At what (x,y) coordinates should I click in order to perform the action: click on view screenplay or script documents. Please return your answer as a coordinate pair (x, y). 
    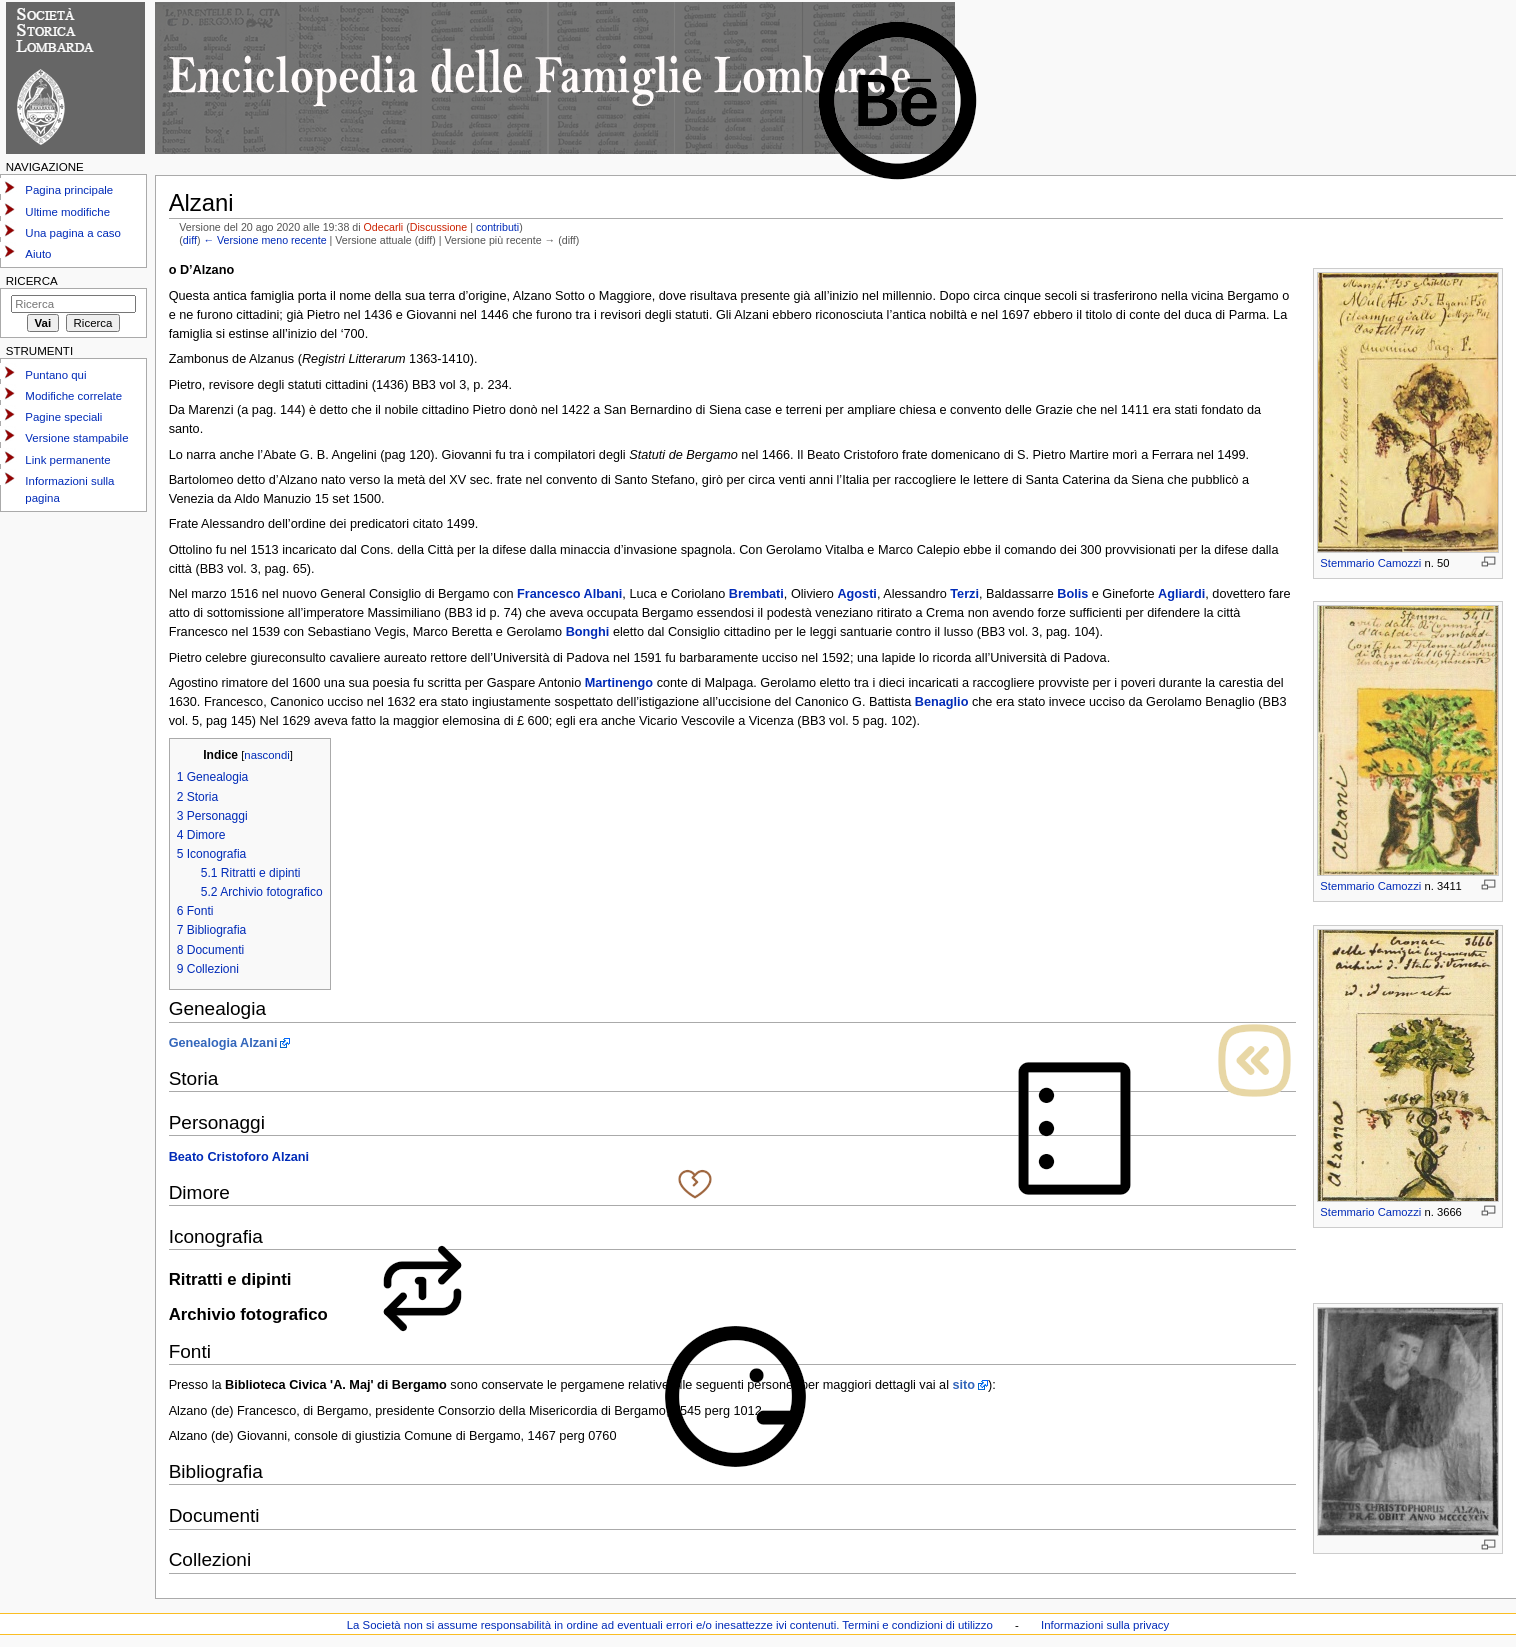
    Looking at the image, I should click on (1074, 1128).